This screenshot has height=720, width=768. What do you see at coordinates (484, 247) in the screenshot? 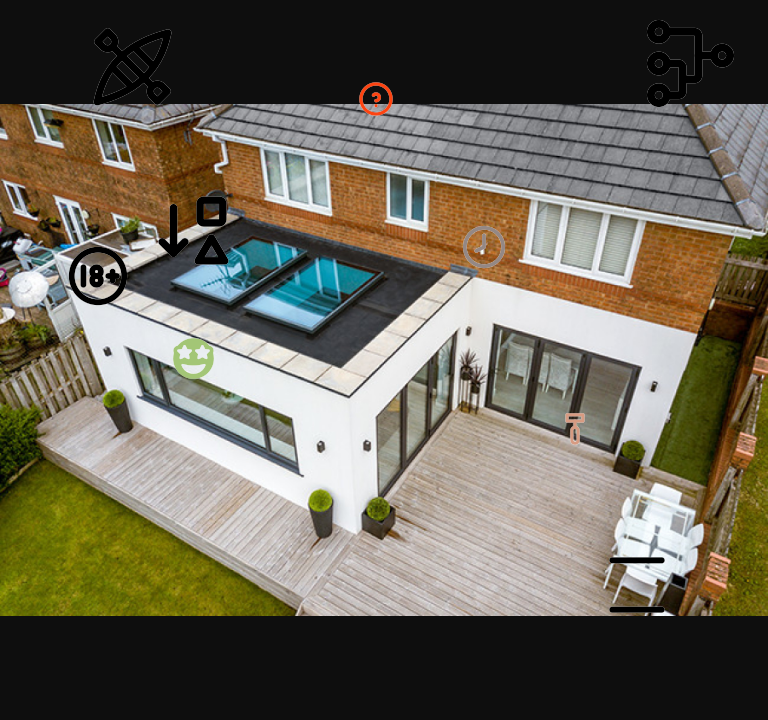
I see `indicates 8 o'clock time` at bounding box center [484, 247].